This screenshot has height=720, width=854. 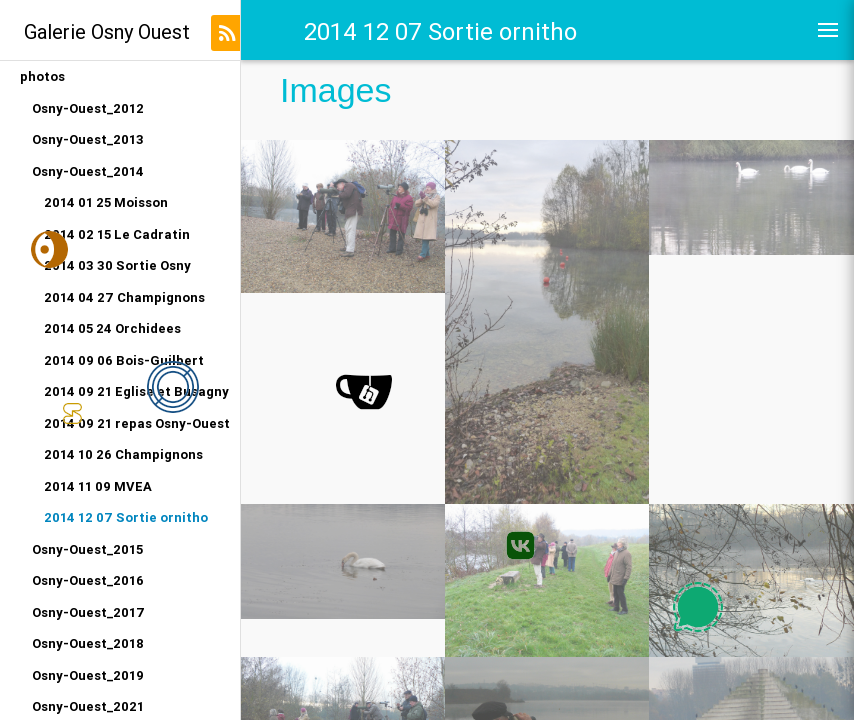 I want to click on icomoon icon font service logo, so click(x=49, y=249).